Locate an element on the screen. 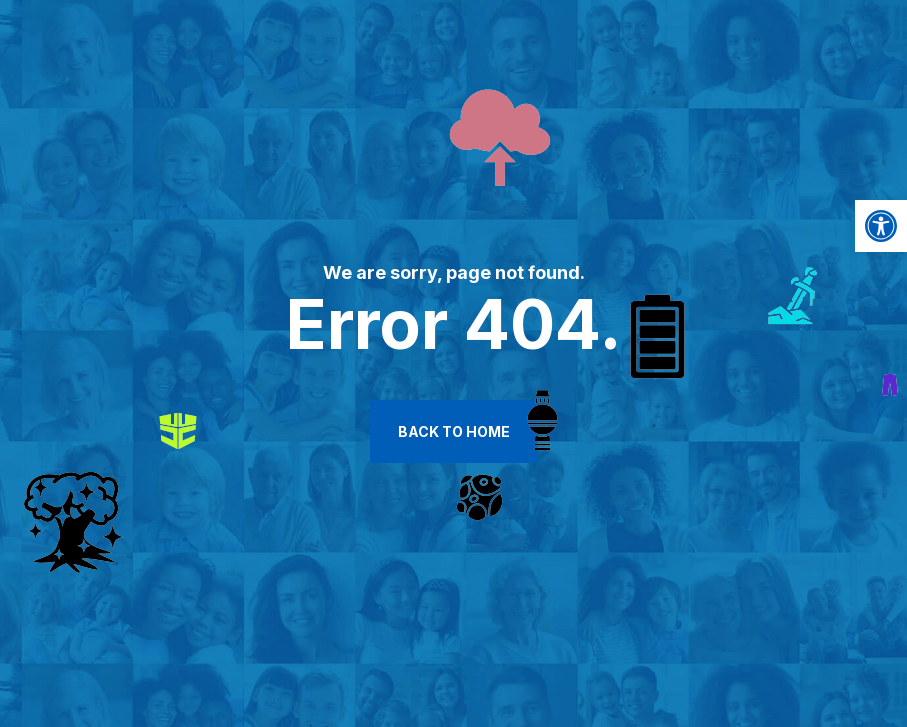  indicates a health condition or medical alert is located at coordinates (479, 497).